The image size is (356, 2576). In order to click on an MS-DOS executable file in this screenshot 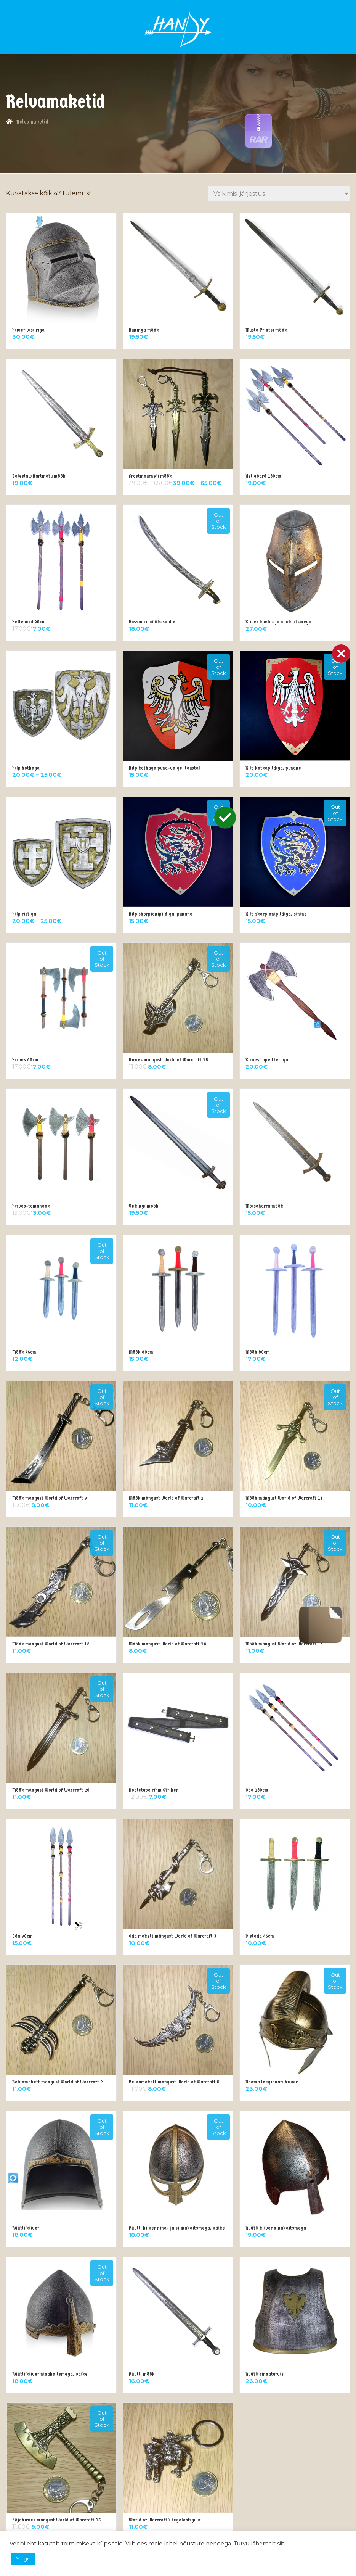, I will do `click(13, 2178)`.